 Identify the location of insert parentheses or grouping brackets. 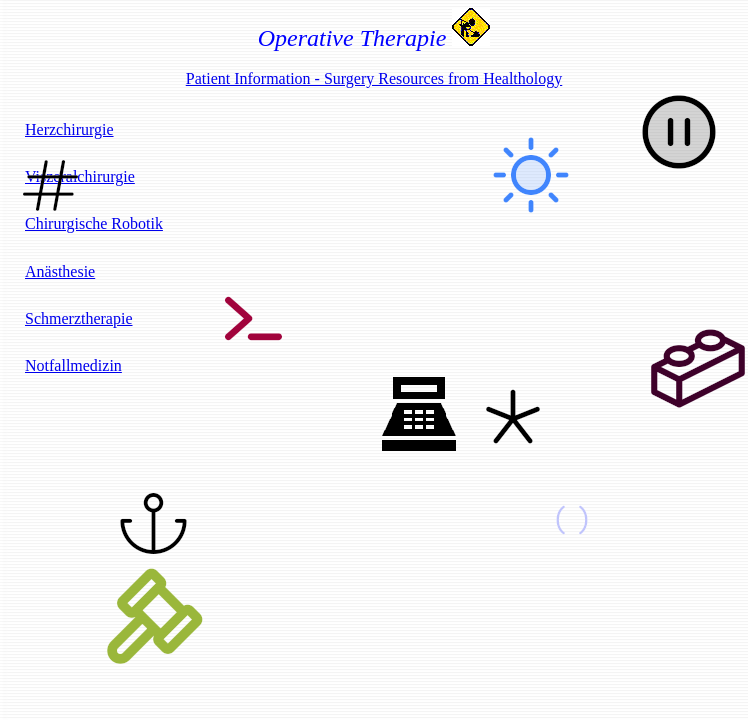
(572, 520).